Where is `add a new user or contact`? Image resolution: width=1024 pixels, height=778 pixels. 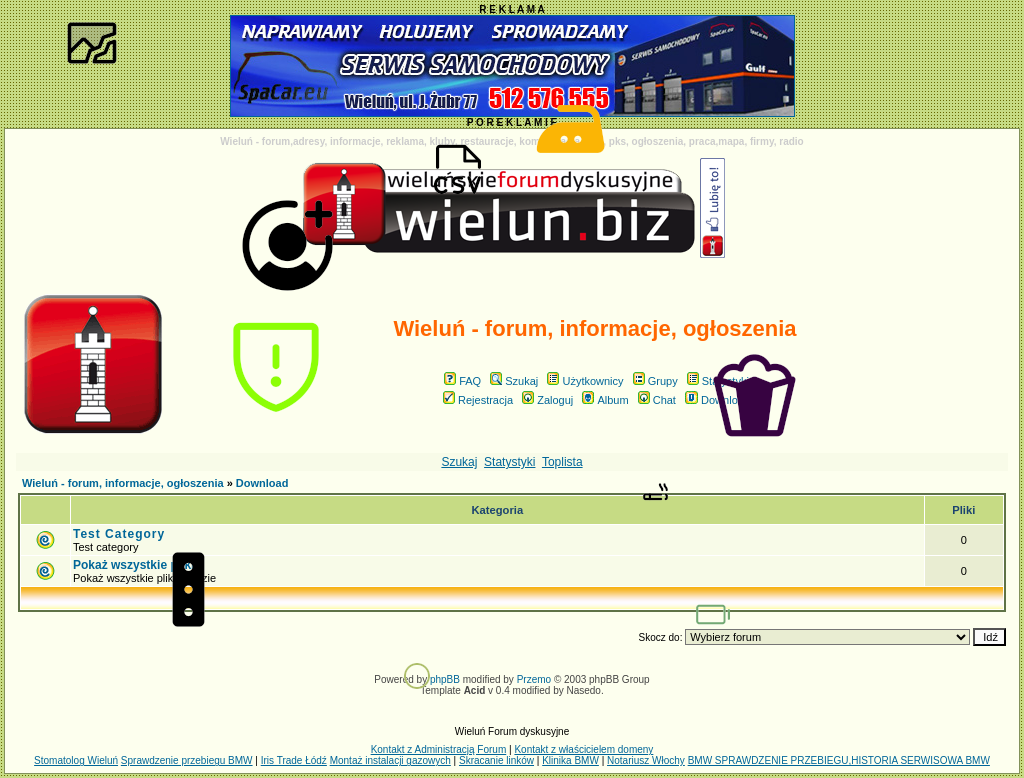 add a new user or contact is located at coordinates (287, 245).